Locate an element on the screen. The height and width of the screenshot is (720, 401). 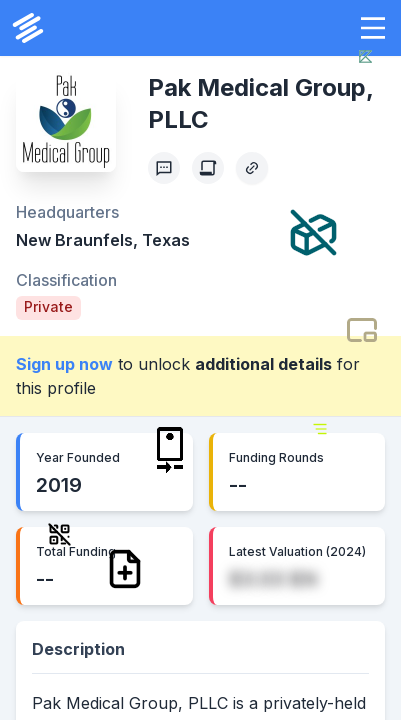
switch to rear camera is located at coordinates (170, 450).